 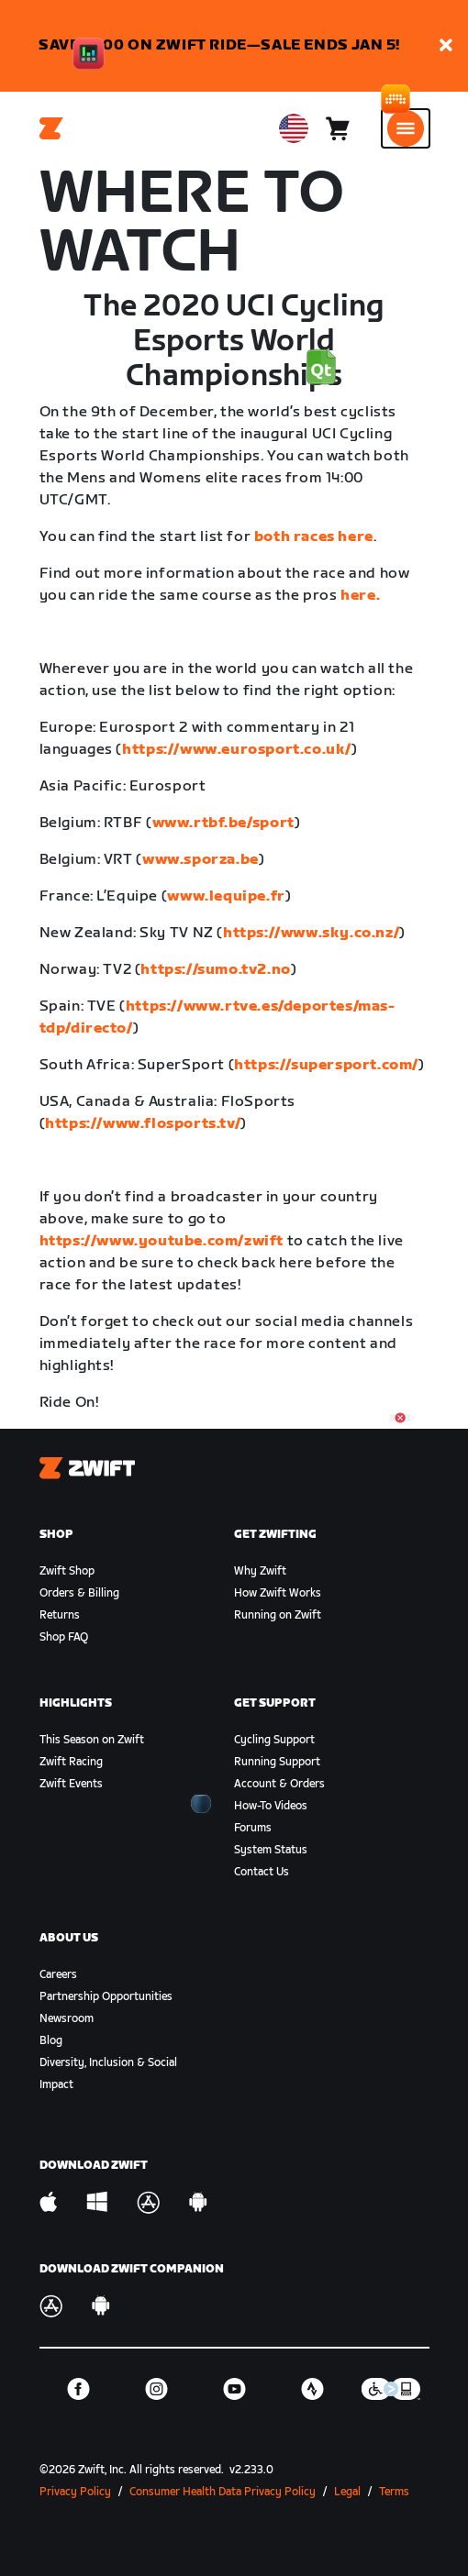 I want to click on open carla audio plugin host, so click(x=88, y=53).